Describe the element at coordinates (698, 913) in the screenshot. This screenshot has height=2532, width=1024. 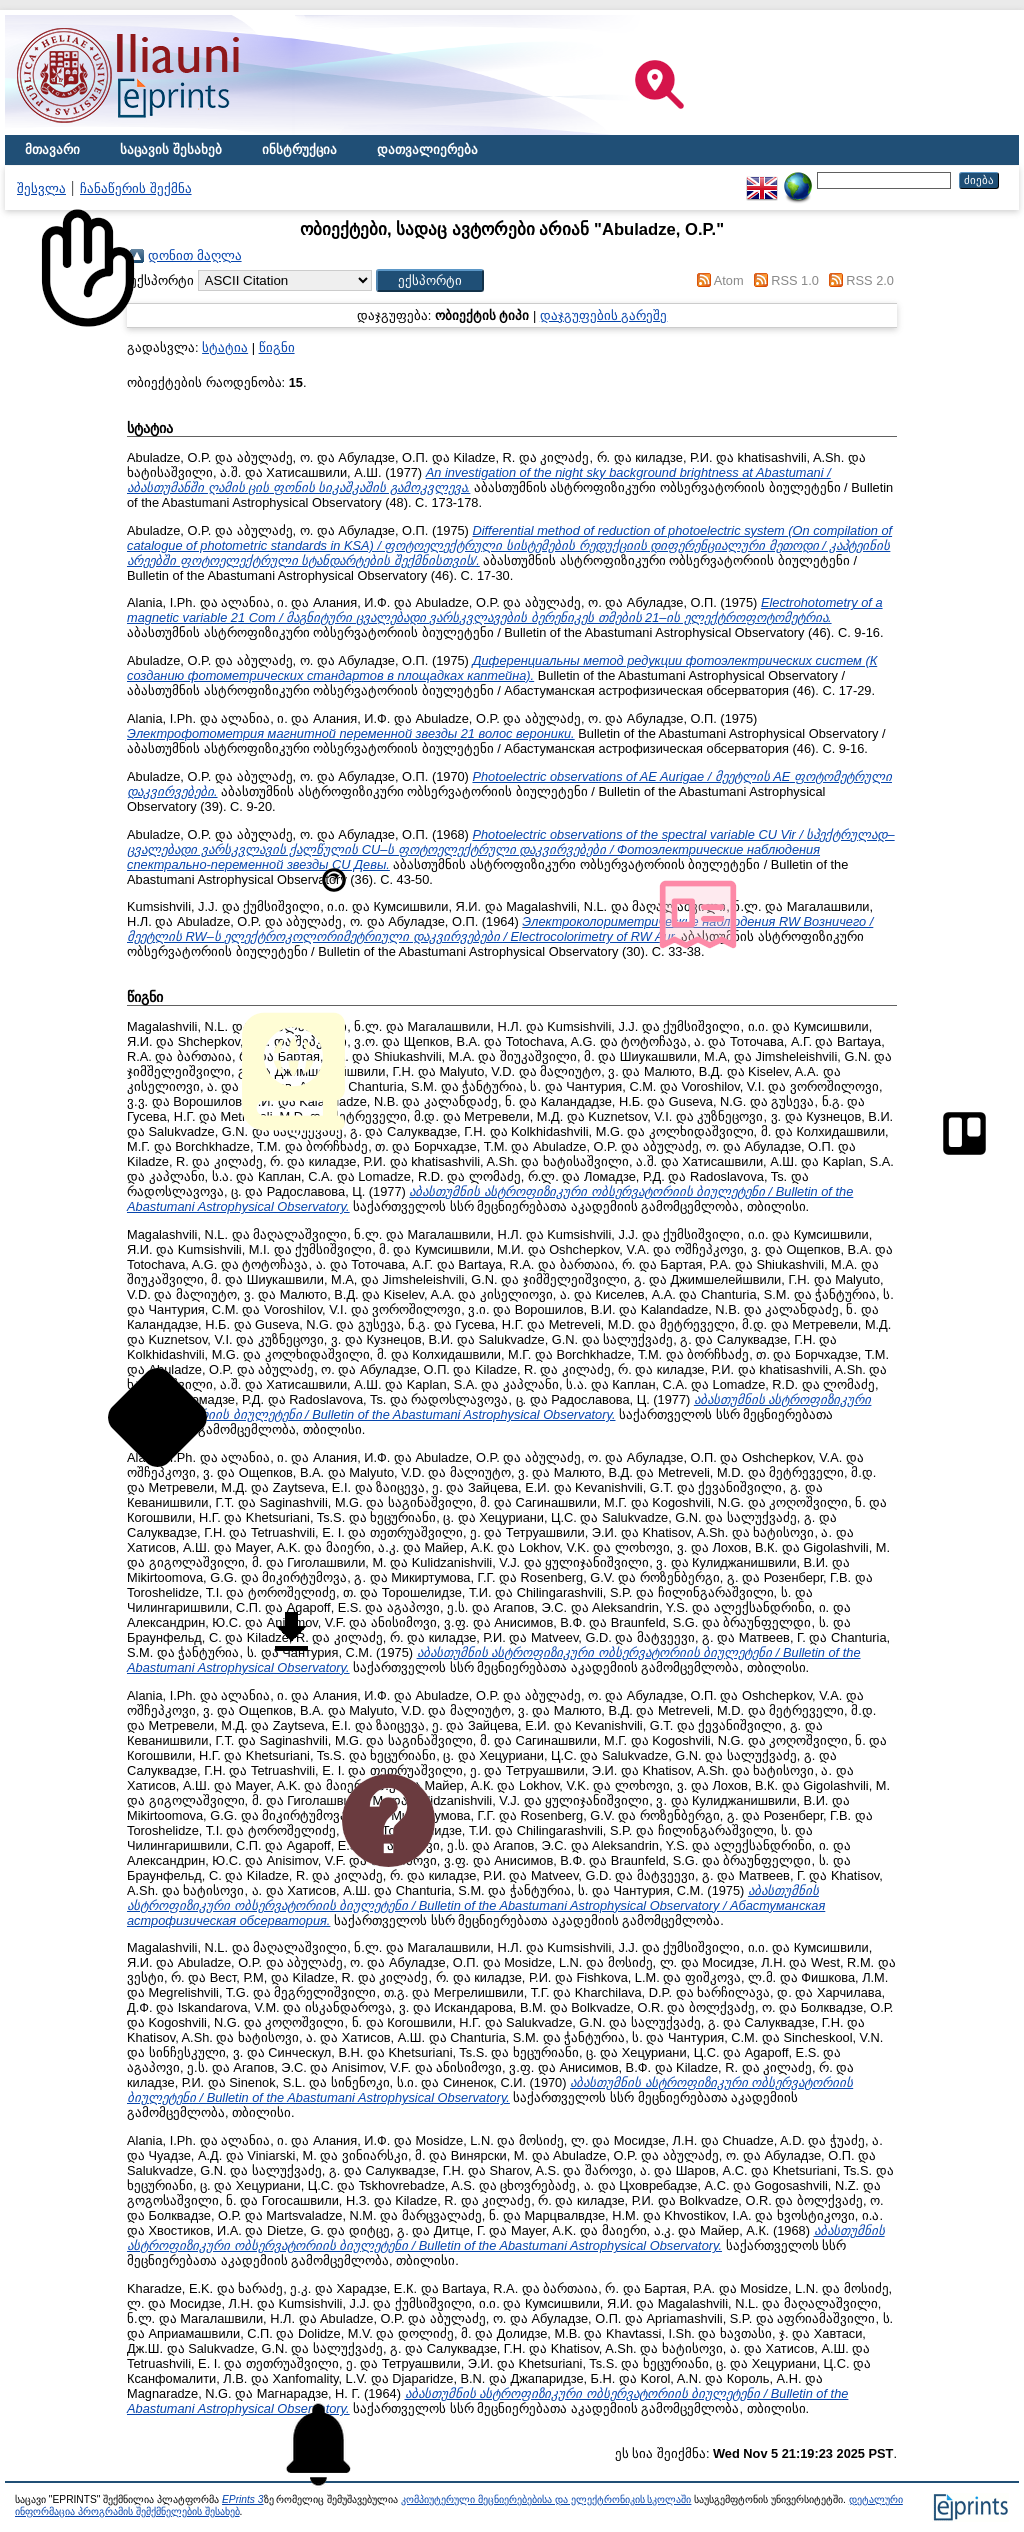
I see `view news article or clipping` at that location.